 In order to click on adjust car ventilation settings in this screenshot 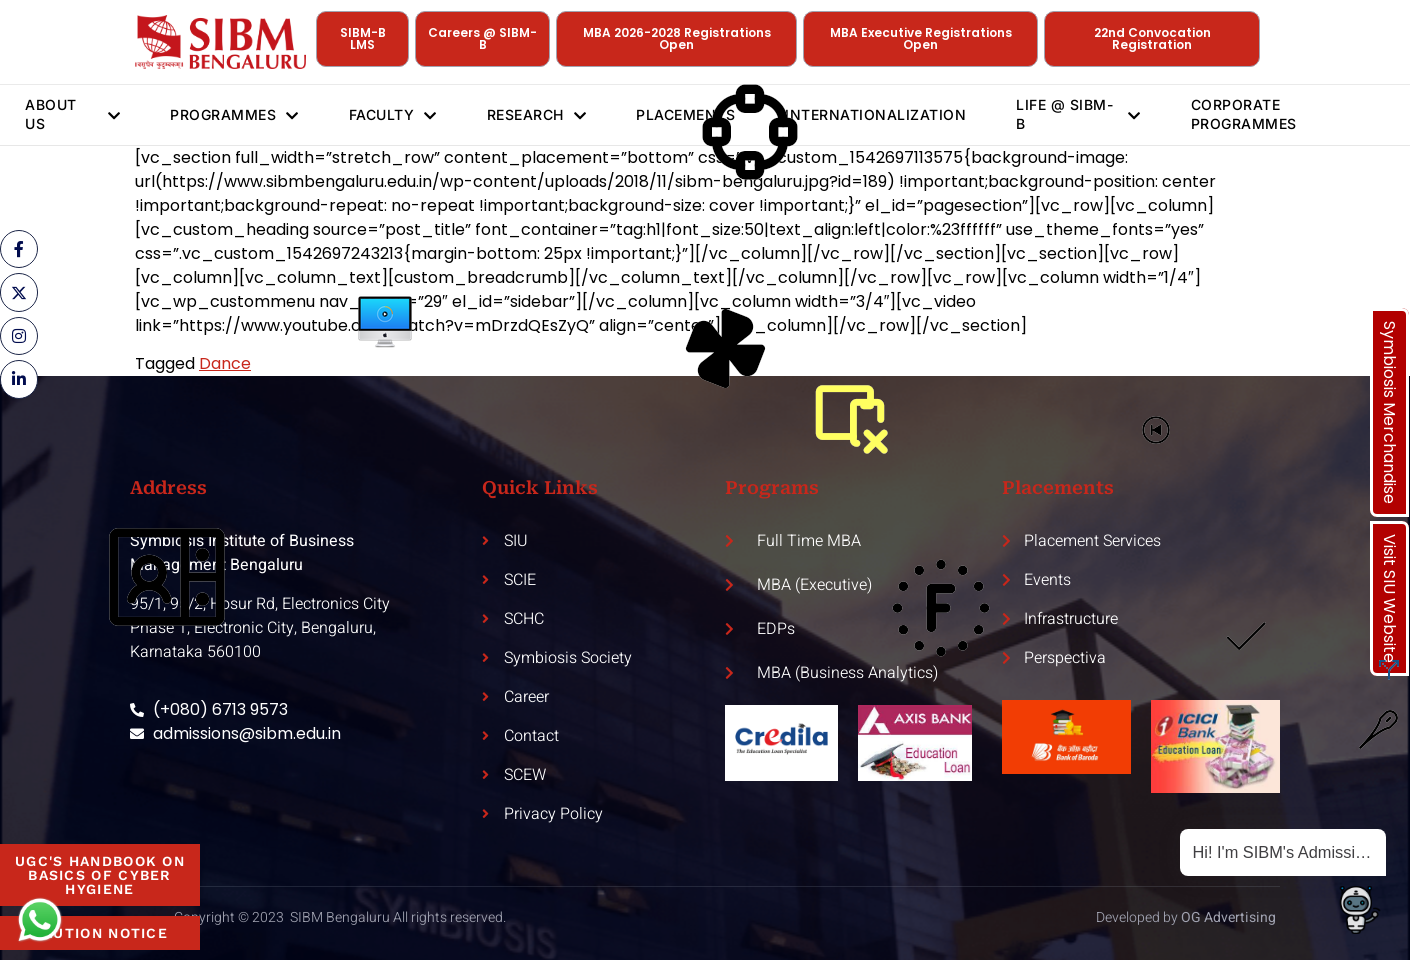, I will do `click(725, 348)`.